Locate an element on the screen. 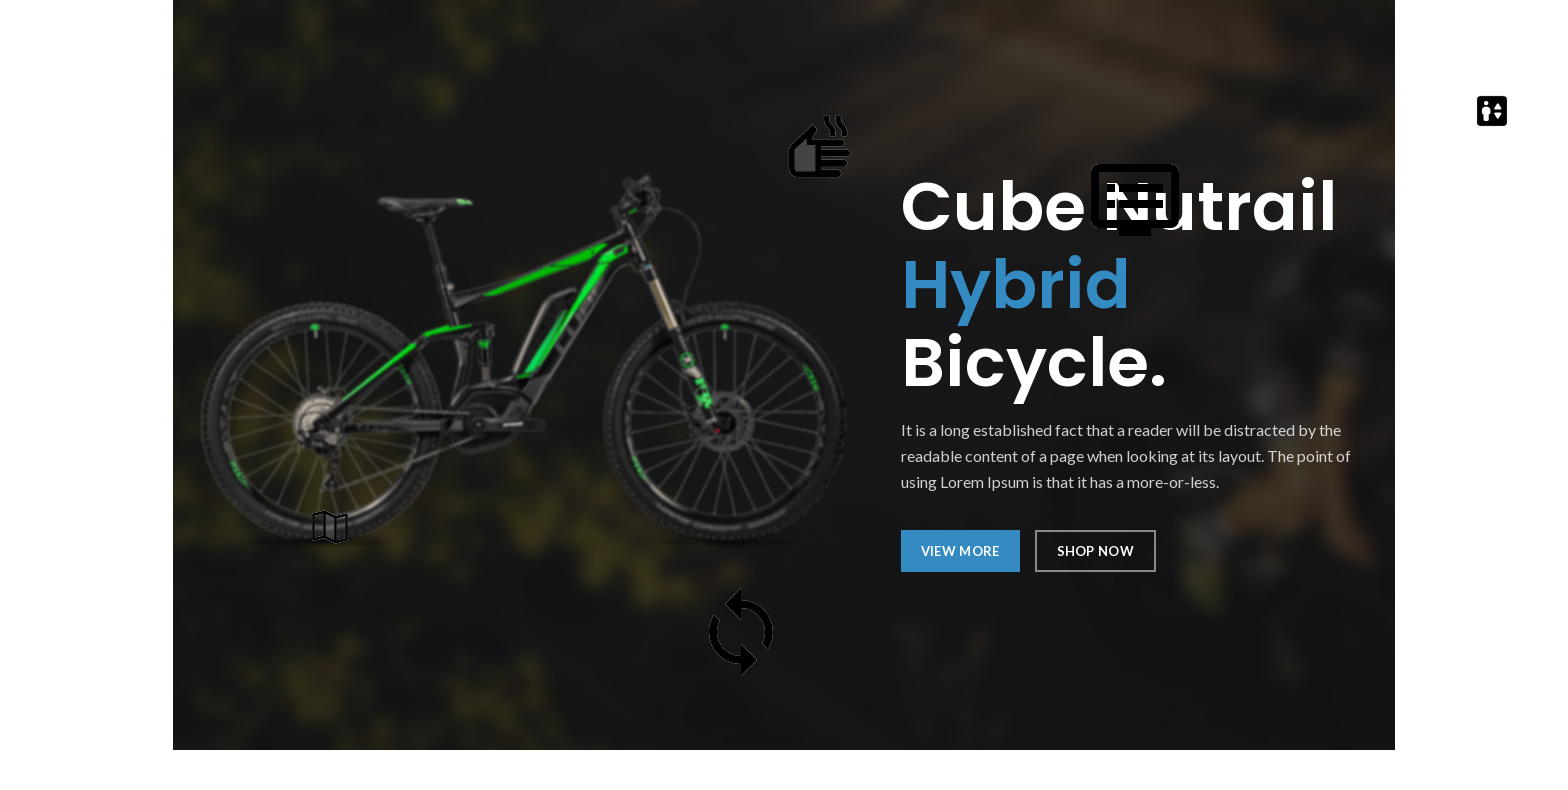 The width and height of the screenshot is (1568, 790). hand dryer available in this location is located at coordinates (821, 145).